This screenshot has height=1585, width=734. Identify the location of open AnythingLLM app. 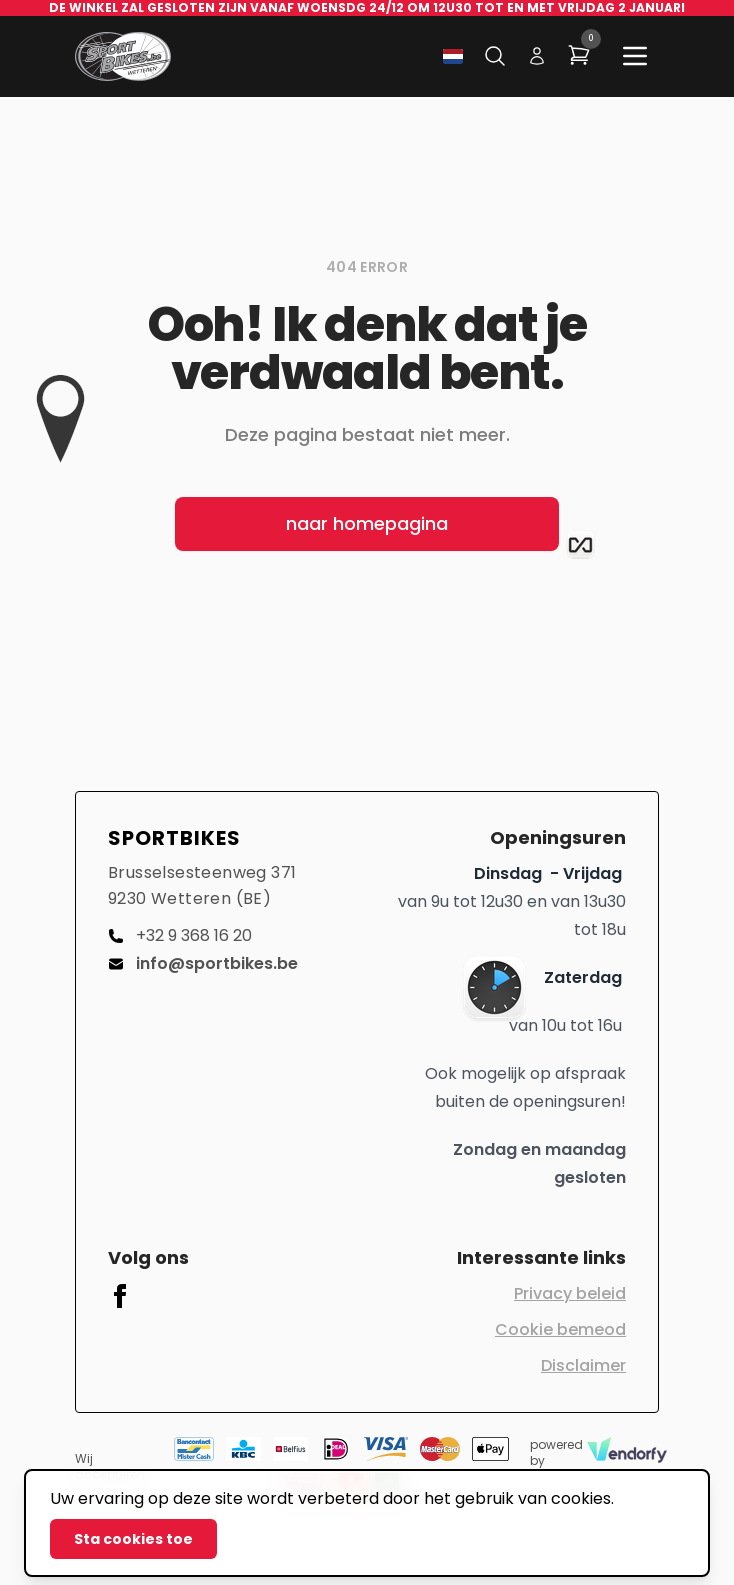
(580, 544).